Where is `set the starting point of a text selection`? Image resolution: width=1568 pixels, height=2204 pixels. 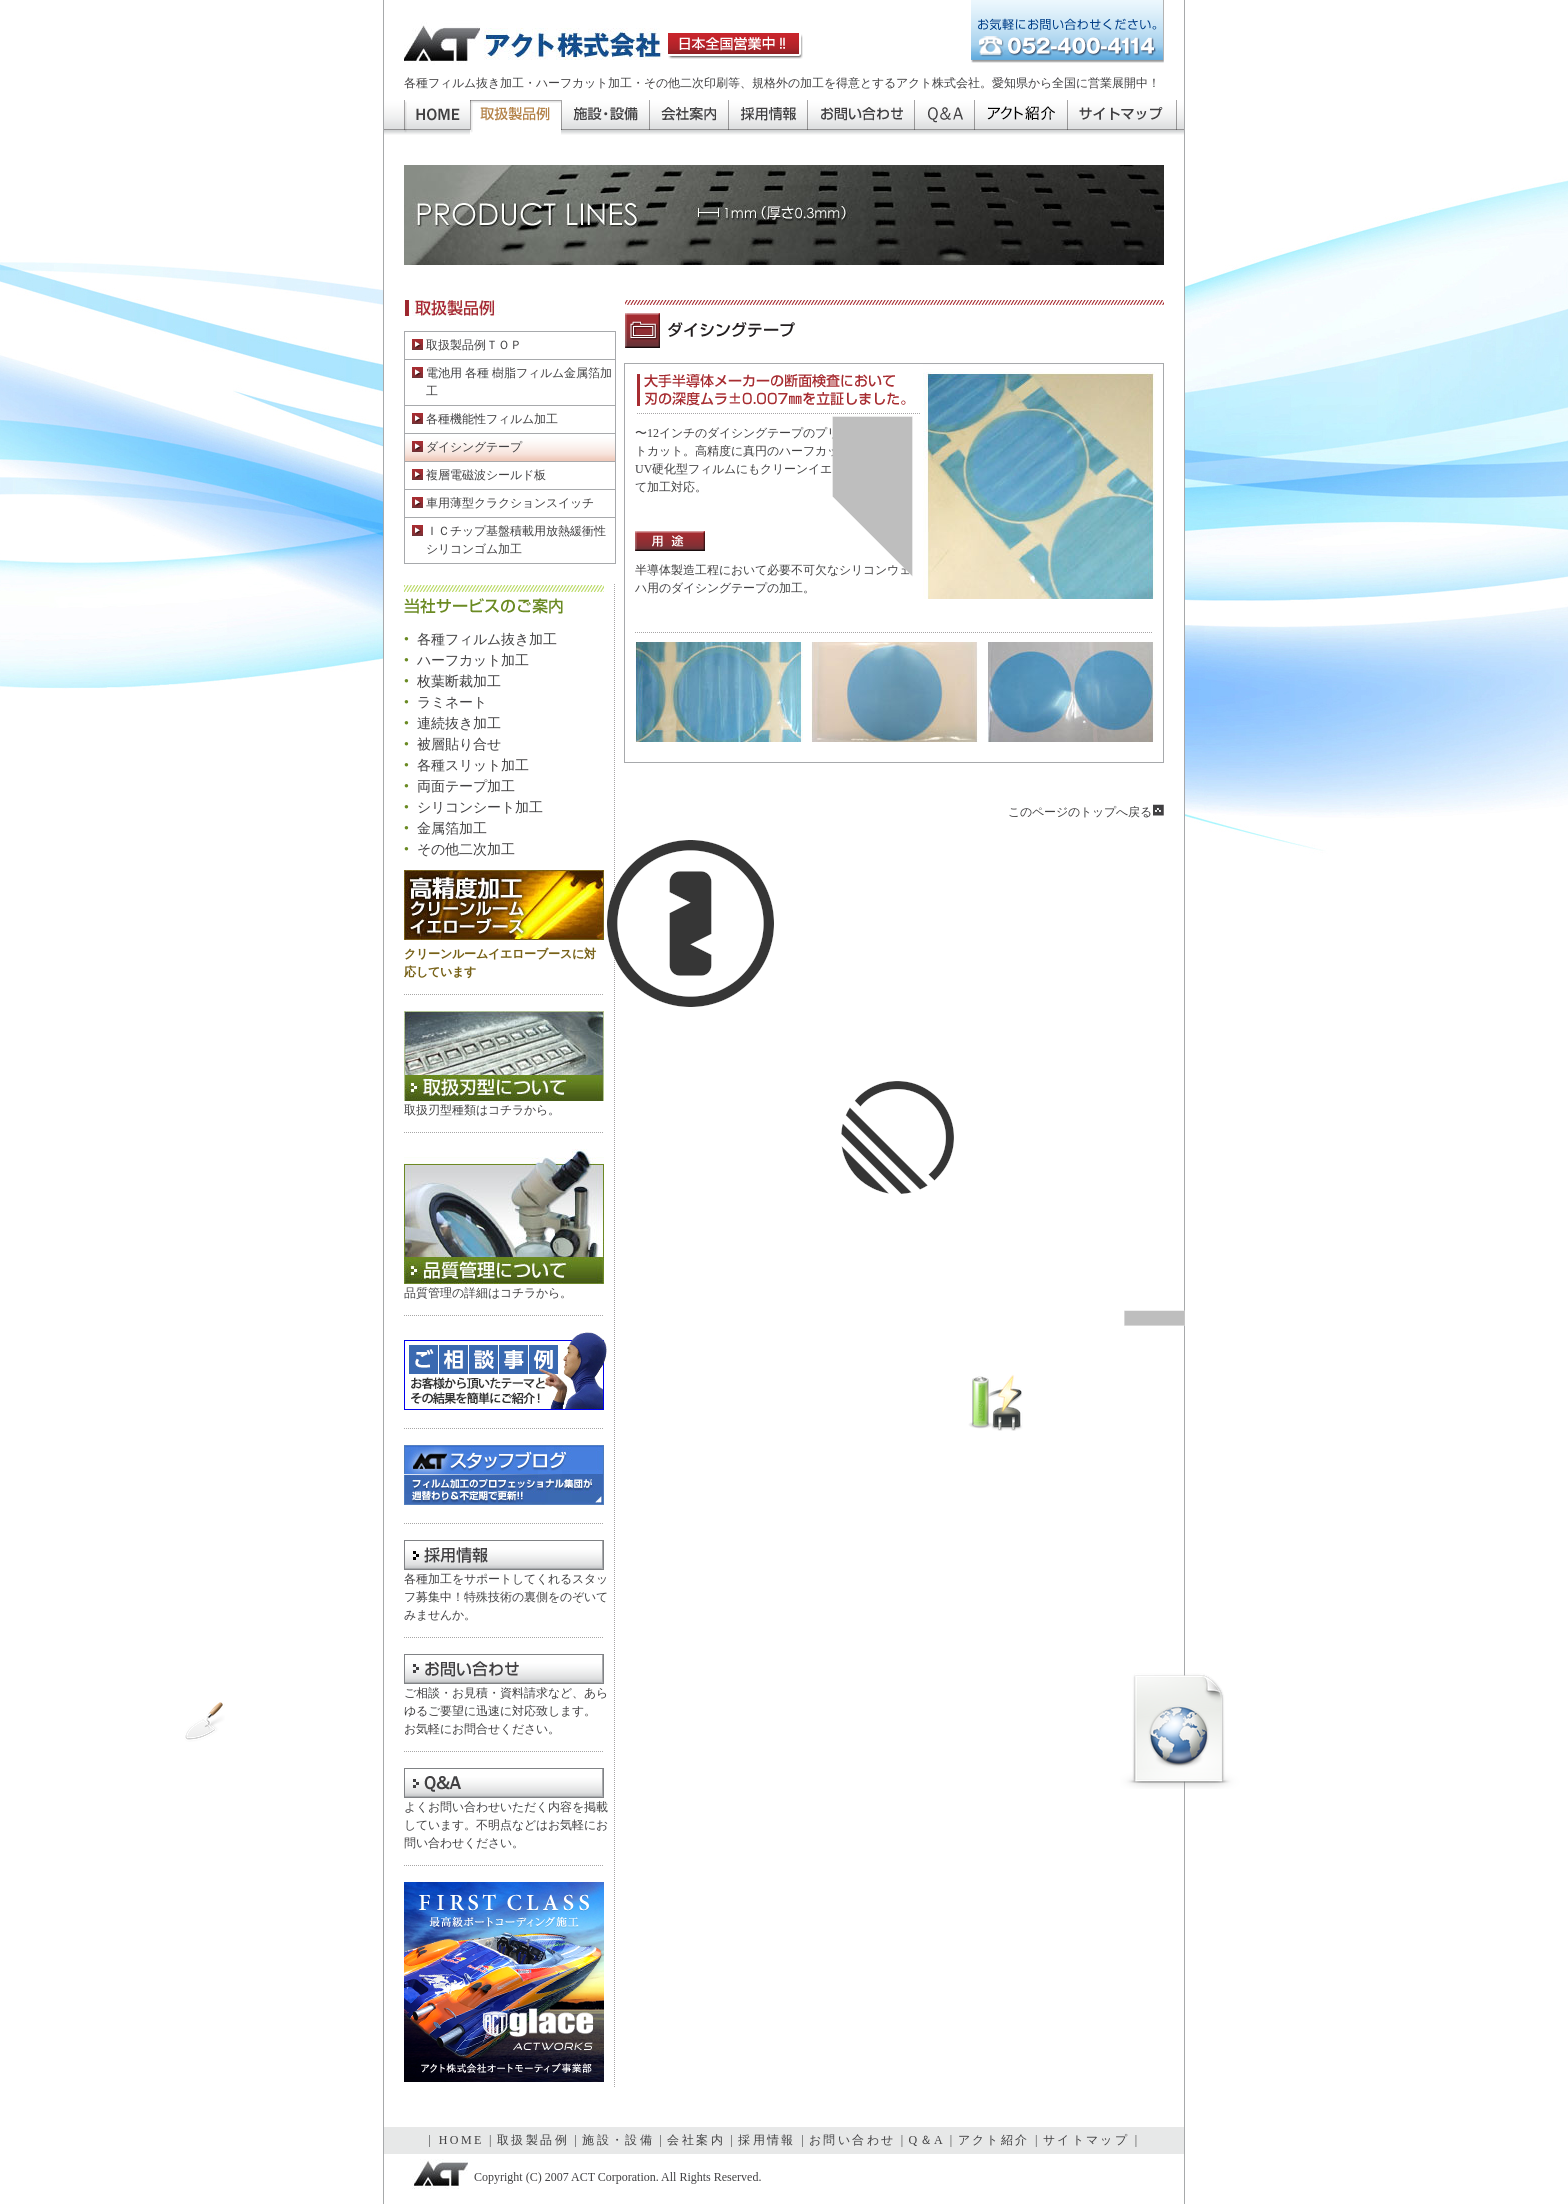
set the starting point of a text selection is located at coordinates (872, 496).